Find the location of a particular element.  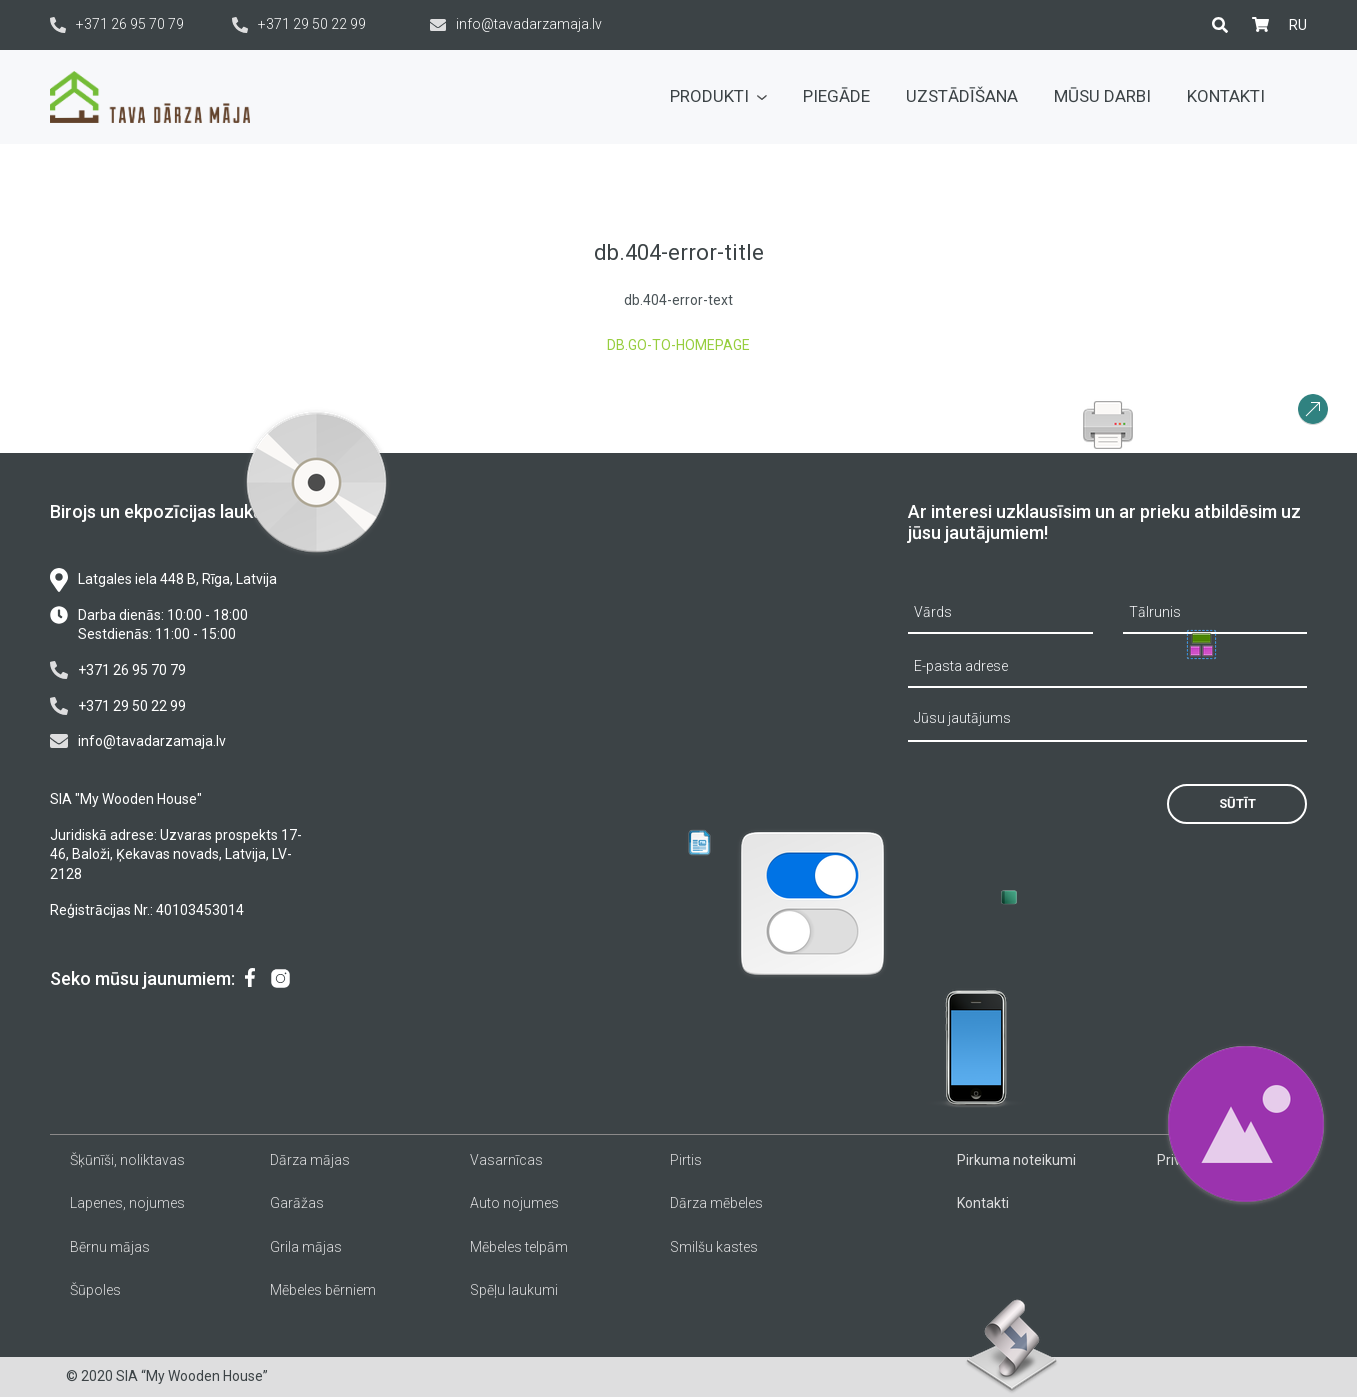

open a text document file is located at coordinates (699, 842).